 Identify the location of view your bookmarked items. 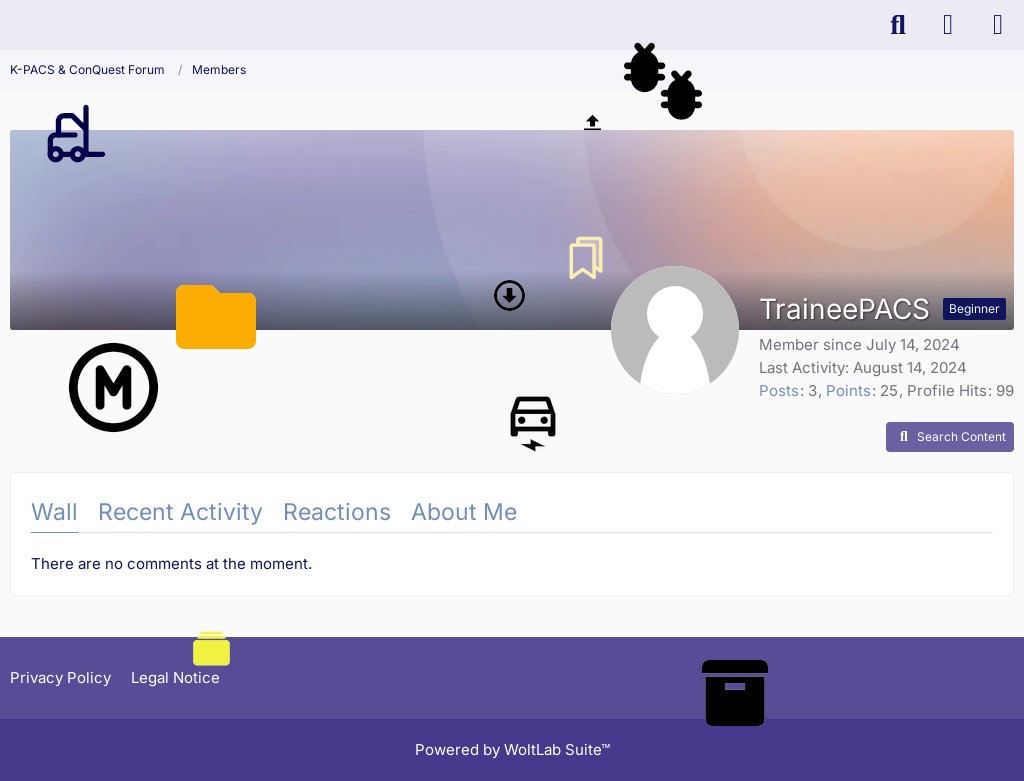
(586, 258).